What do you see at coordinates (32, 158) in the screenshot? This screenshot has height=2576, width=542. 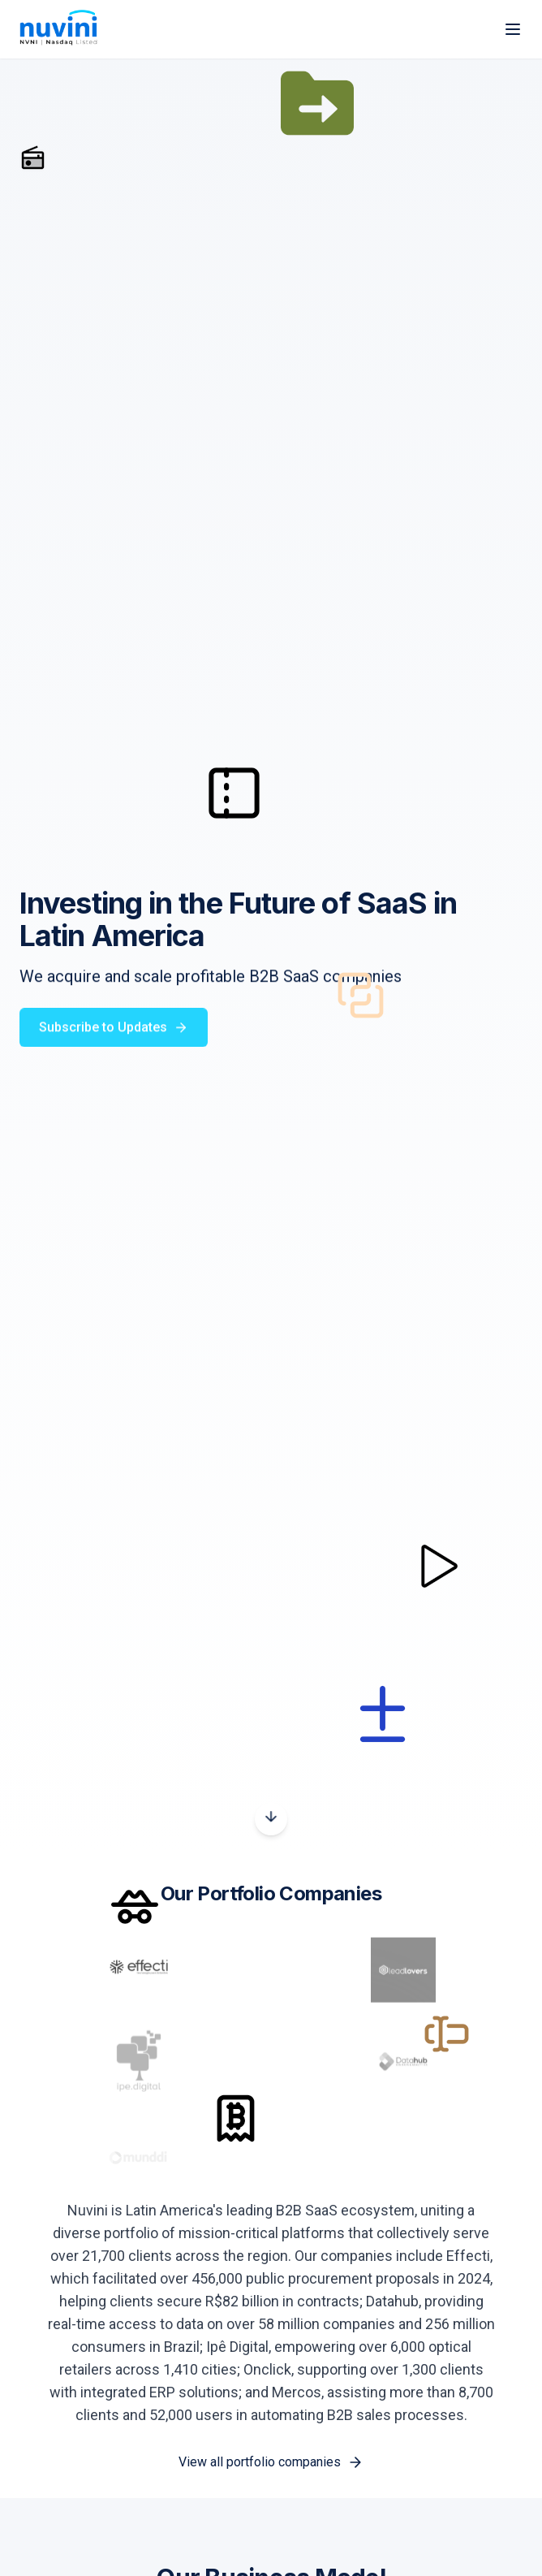 I see `access radio or audio streaming` at bounding box center [32, 158].